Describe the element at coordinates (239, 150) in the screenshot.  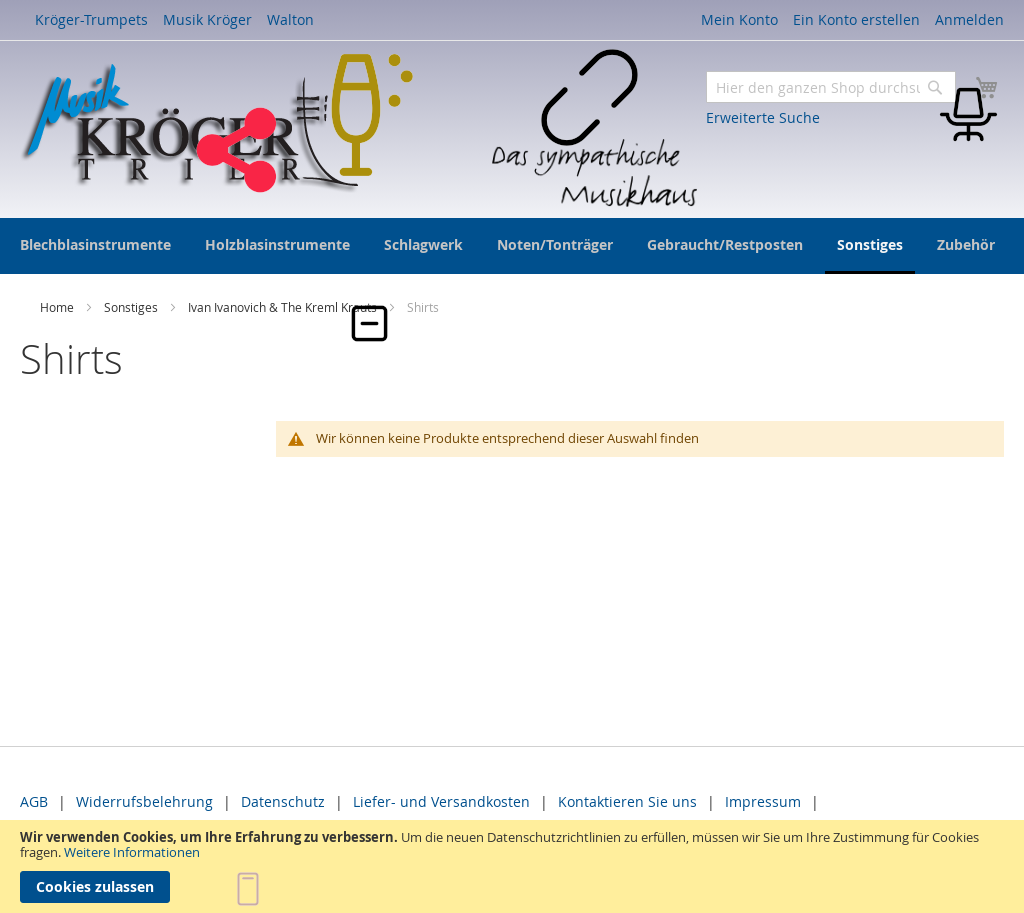
I see `share content with others` at that location.